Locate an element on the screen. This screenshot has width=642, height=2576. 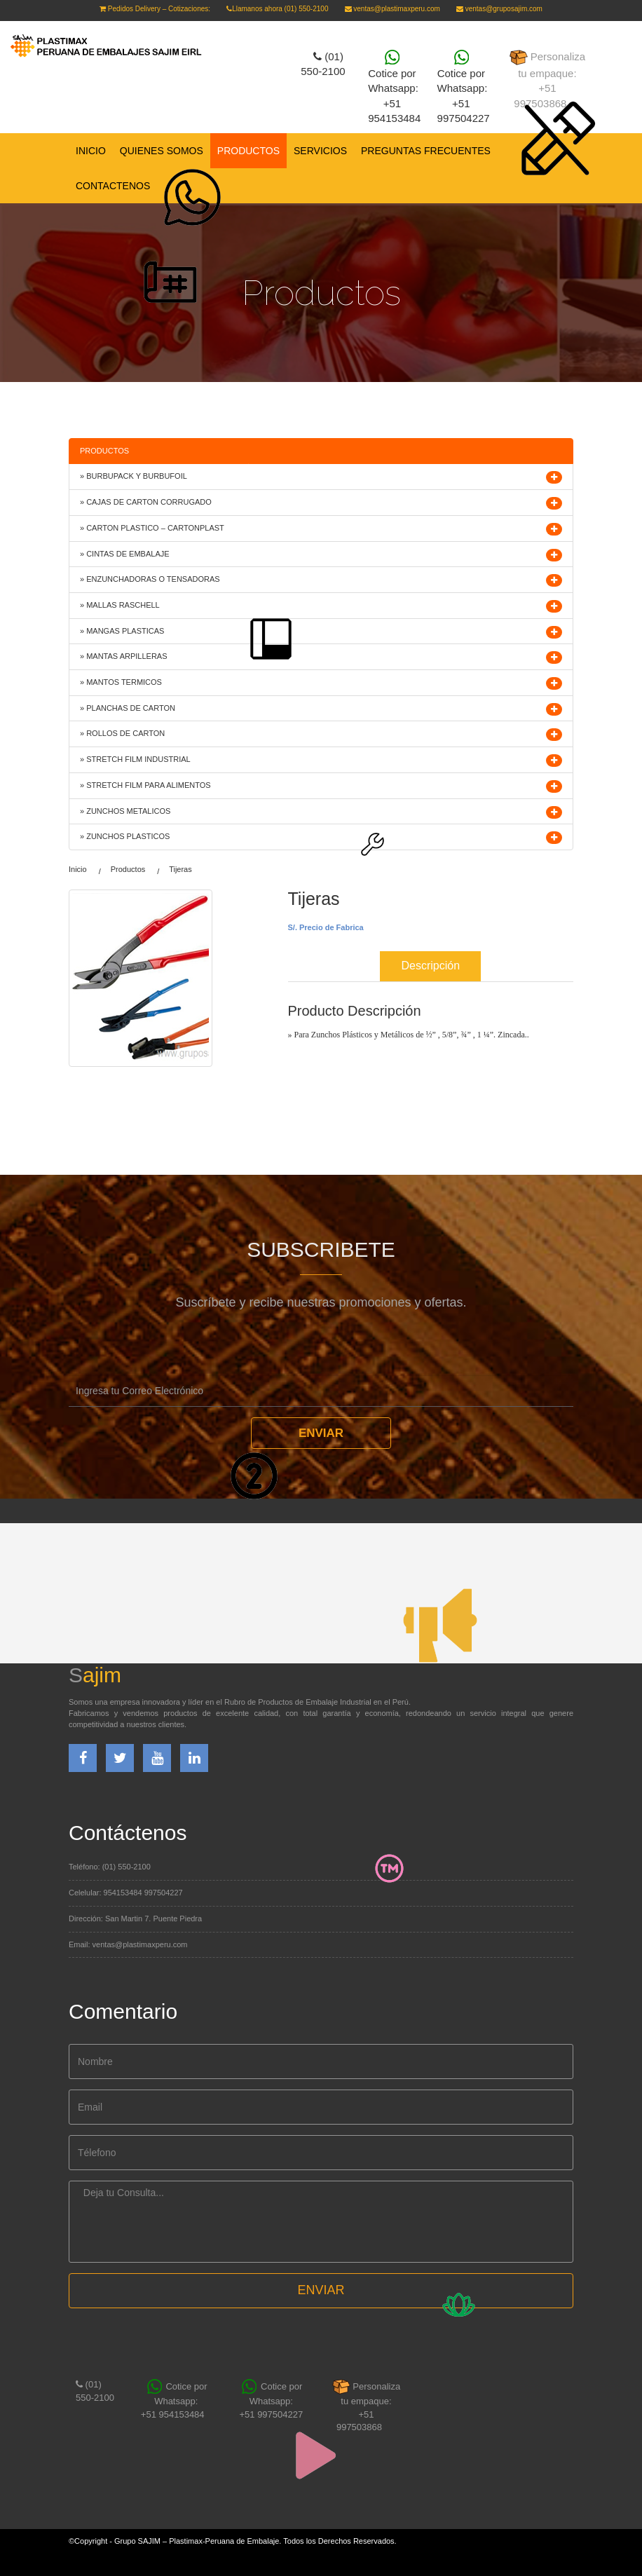
editing is disabled or unavailable is located at coordinates (556, 139).